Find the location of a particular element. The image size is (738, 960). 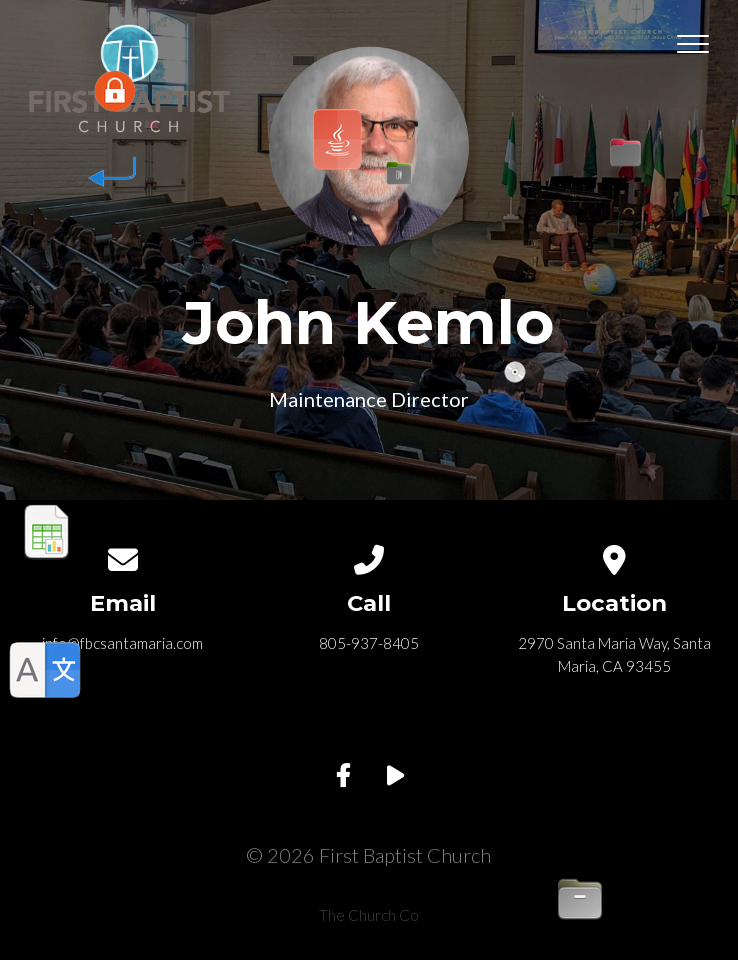

open a spreadsheet file is located at coordinates (46, 531).